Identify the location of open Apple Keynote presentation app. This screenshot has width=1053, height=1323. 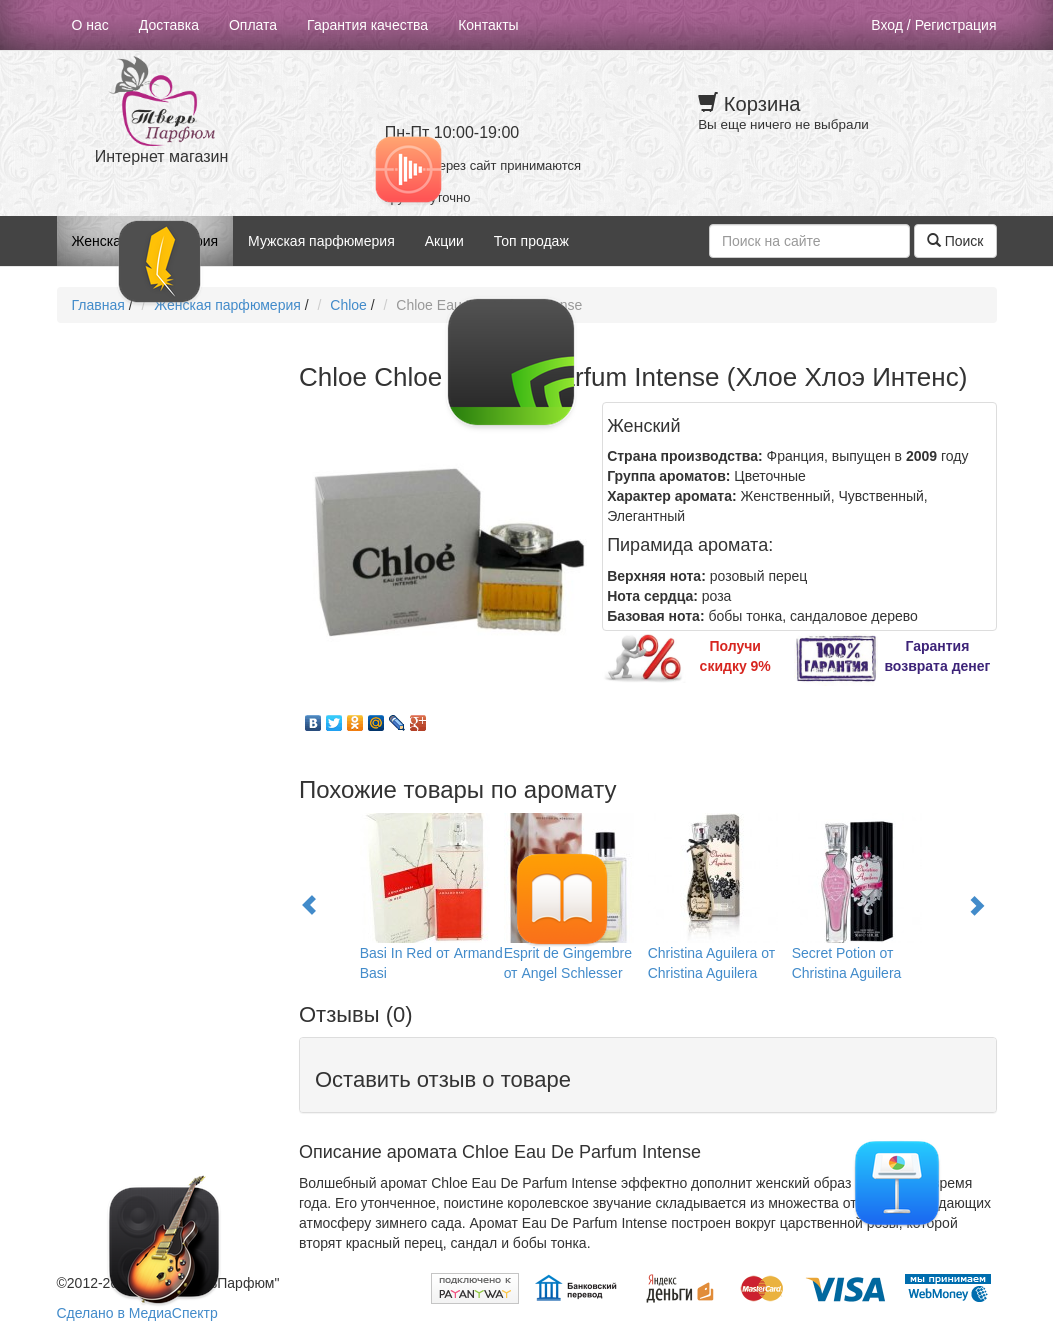
(897, 1183).